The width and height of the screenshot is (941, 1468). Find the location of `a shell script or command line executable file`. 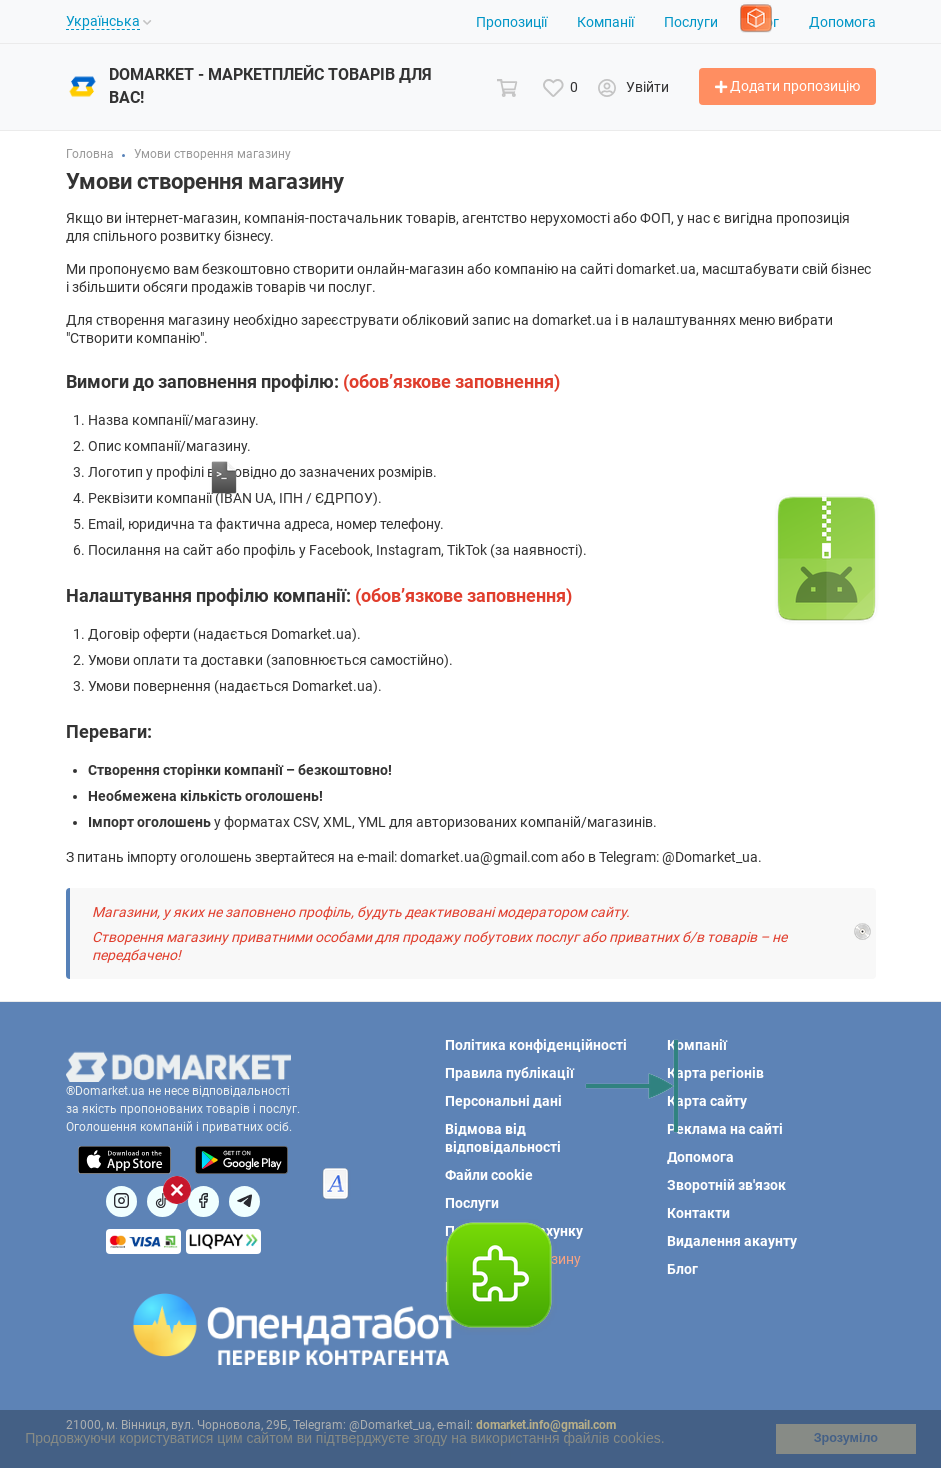

a shell script or command line executable file is located at coordinates (224, 478).